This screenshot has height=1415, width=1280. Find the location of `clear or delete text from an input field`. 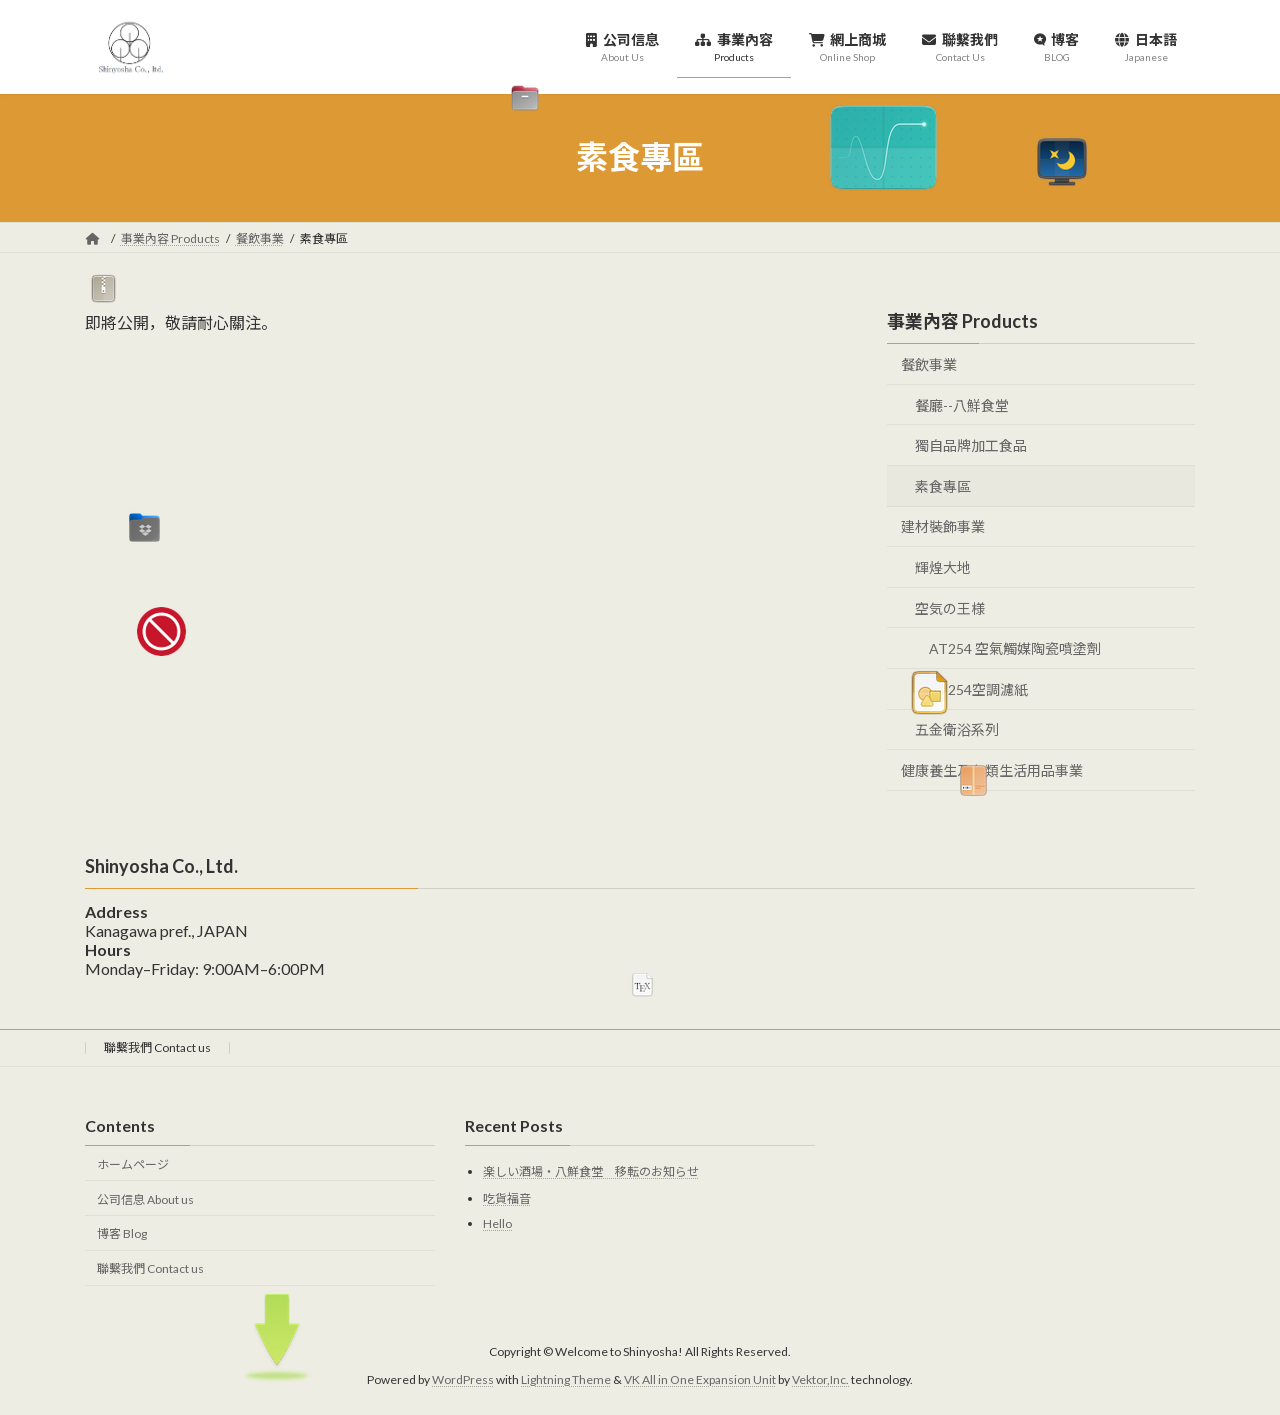

clear or delete text from an input field is located at coordinates (161, 631).